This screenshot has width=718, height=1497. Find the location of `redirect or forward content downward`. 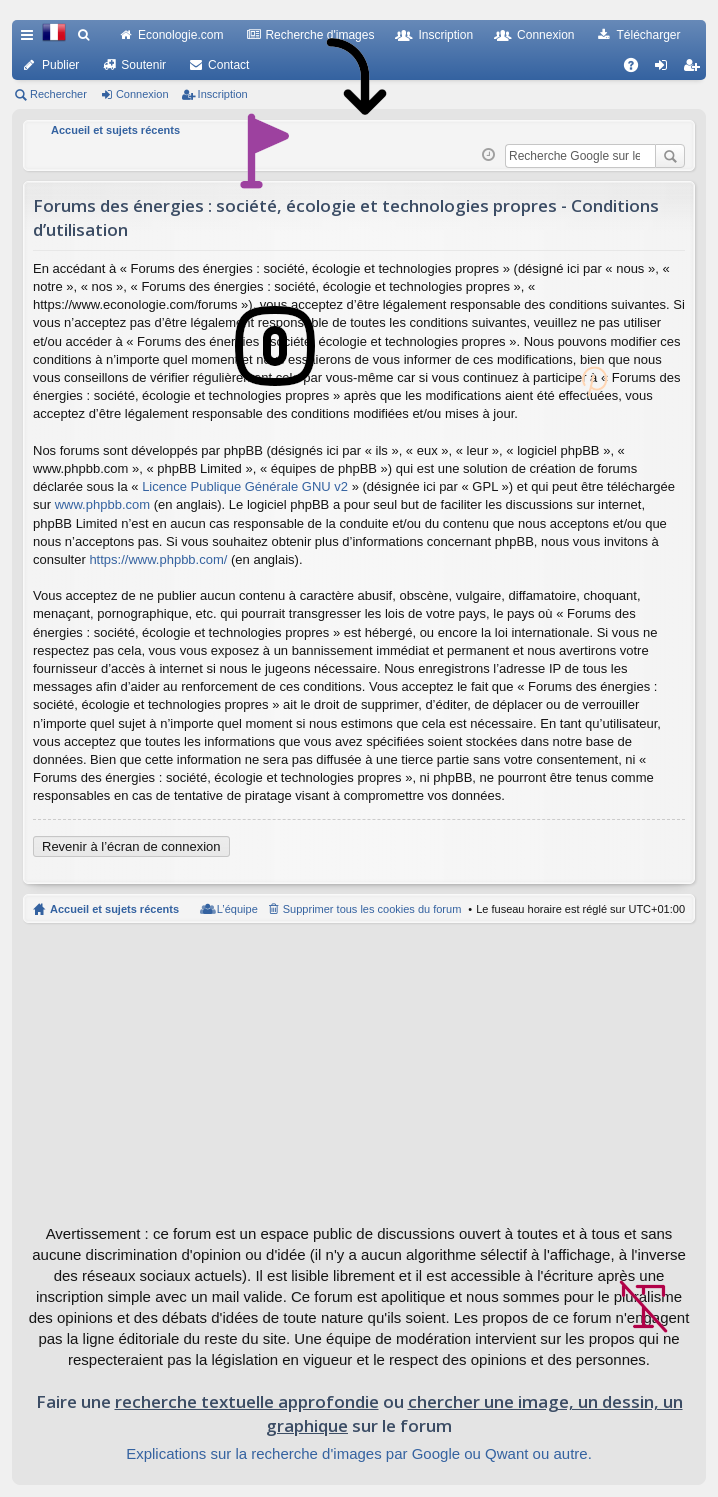

redirect or forward content downward is located at coordinates (356, 76).